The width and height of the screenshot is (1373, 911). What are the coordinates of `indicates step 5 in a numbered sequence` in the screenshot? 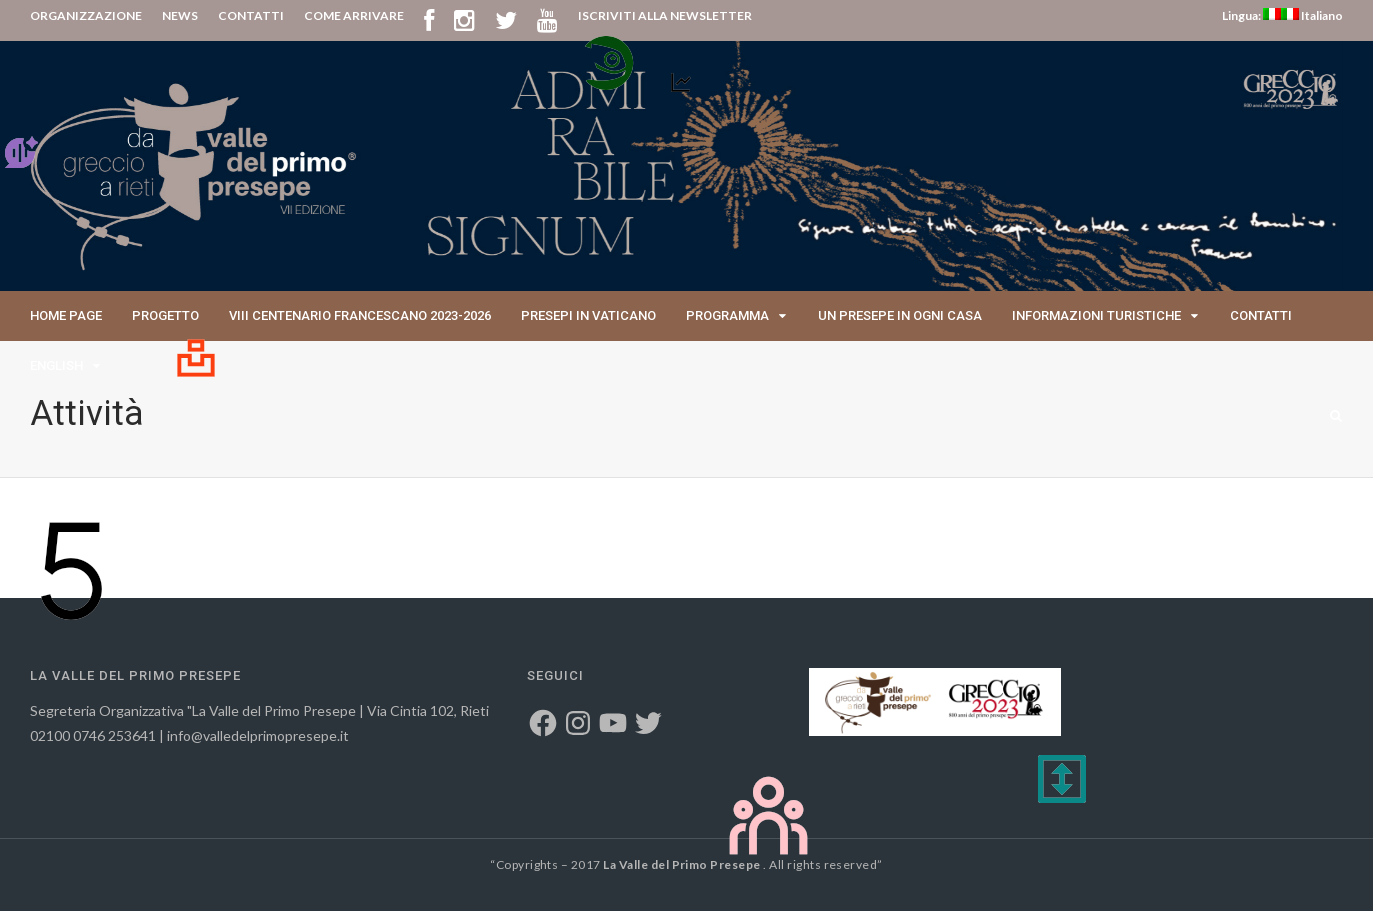 It's located at (71, 570).